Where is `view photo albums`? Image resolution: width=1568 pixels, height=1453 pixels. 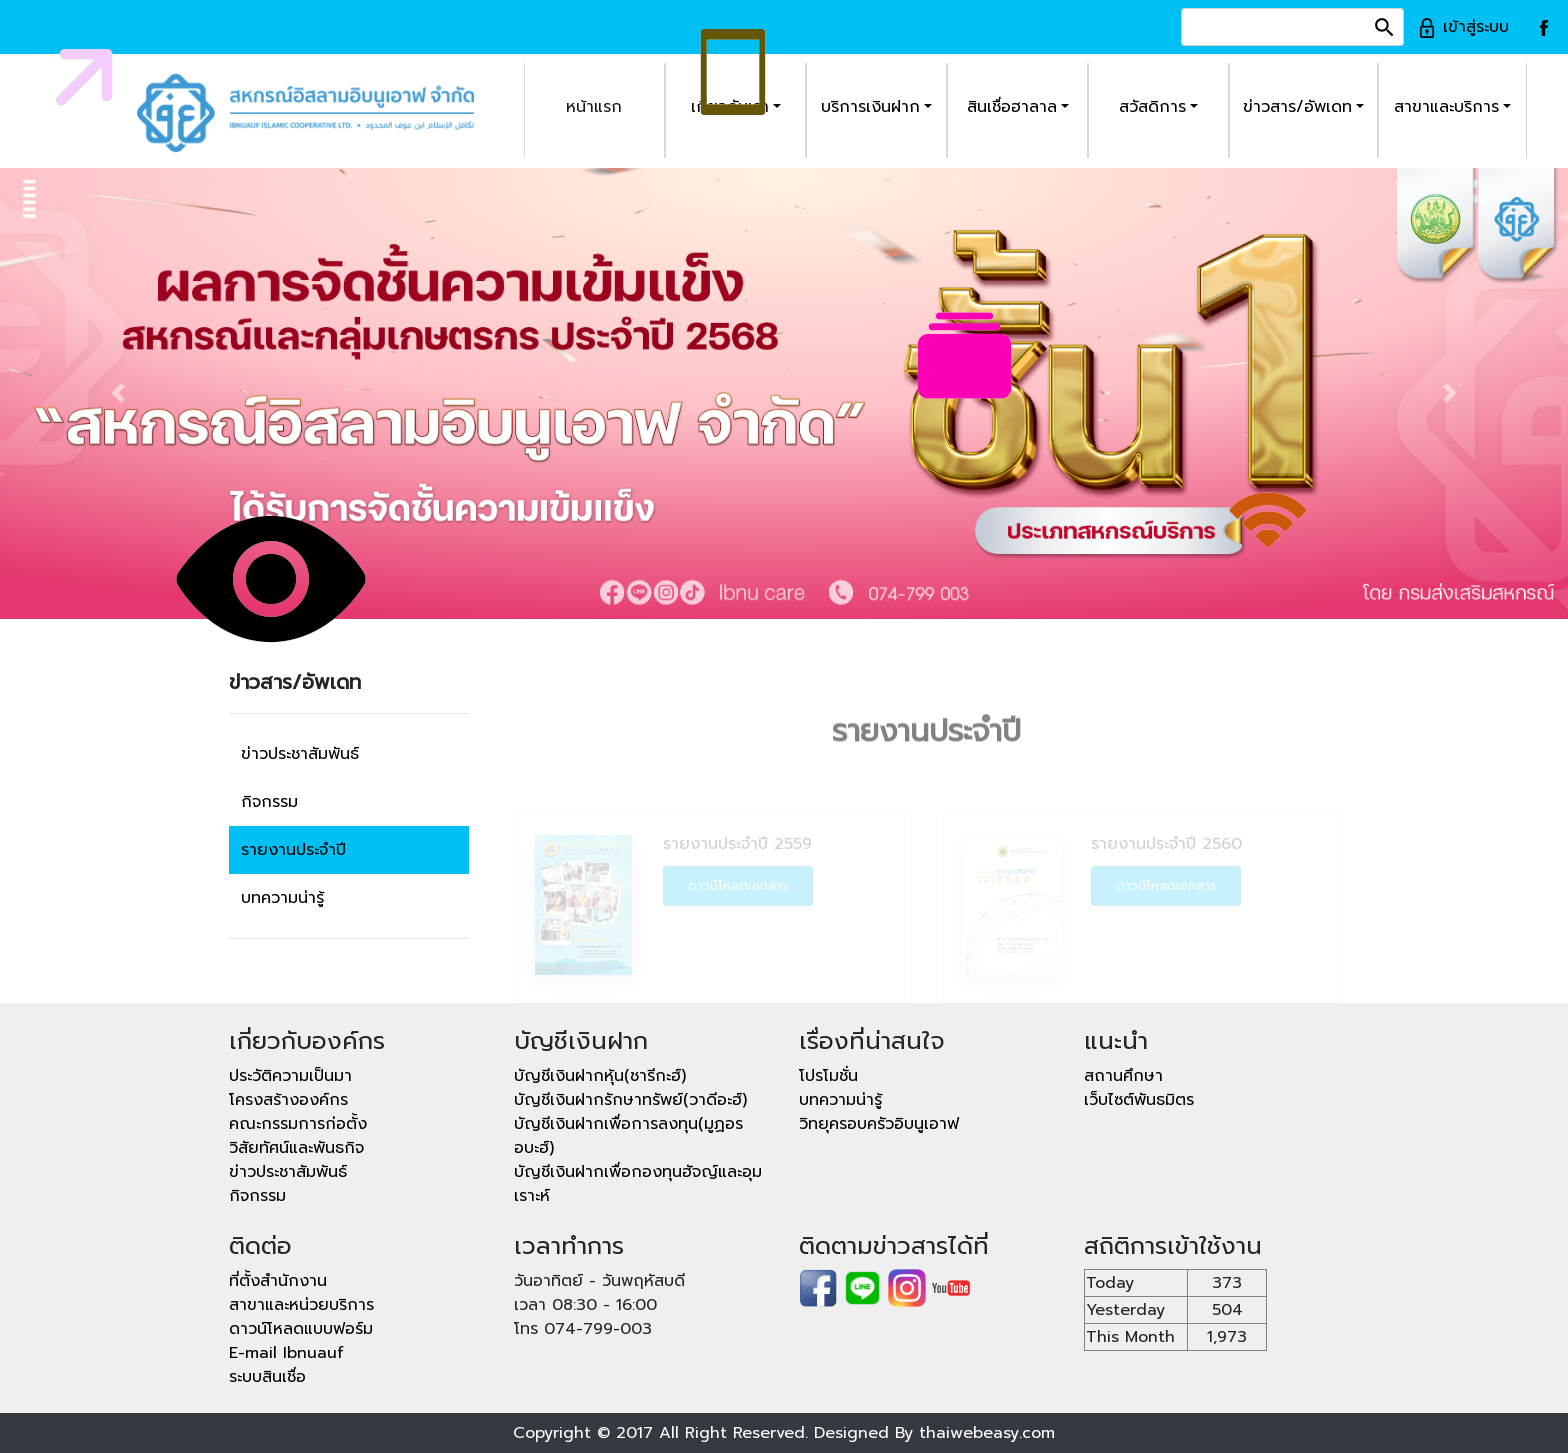
view photo albums is located at coordinates (964, 355).